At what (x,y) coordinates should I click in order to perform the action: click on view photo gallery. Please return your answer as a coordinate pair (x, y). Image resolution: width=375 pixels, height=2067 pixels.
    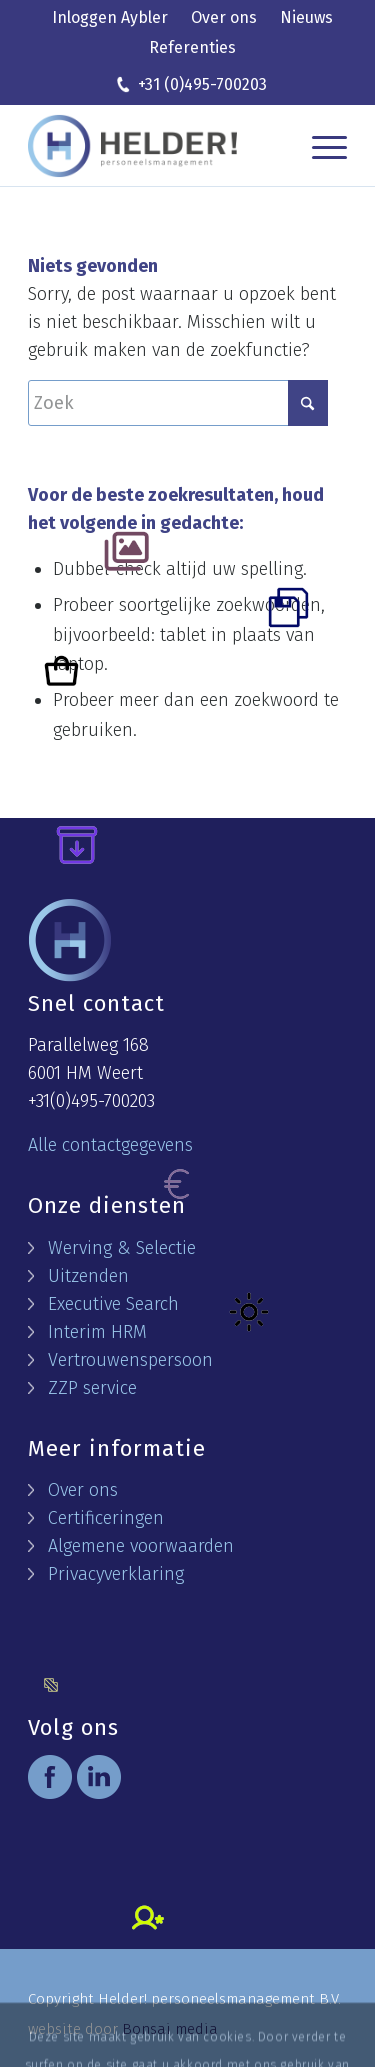
    Looking at the image, I should click on (128, 550).